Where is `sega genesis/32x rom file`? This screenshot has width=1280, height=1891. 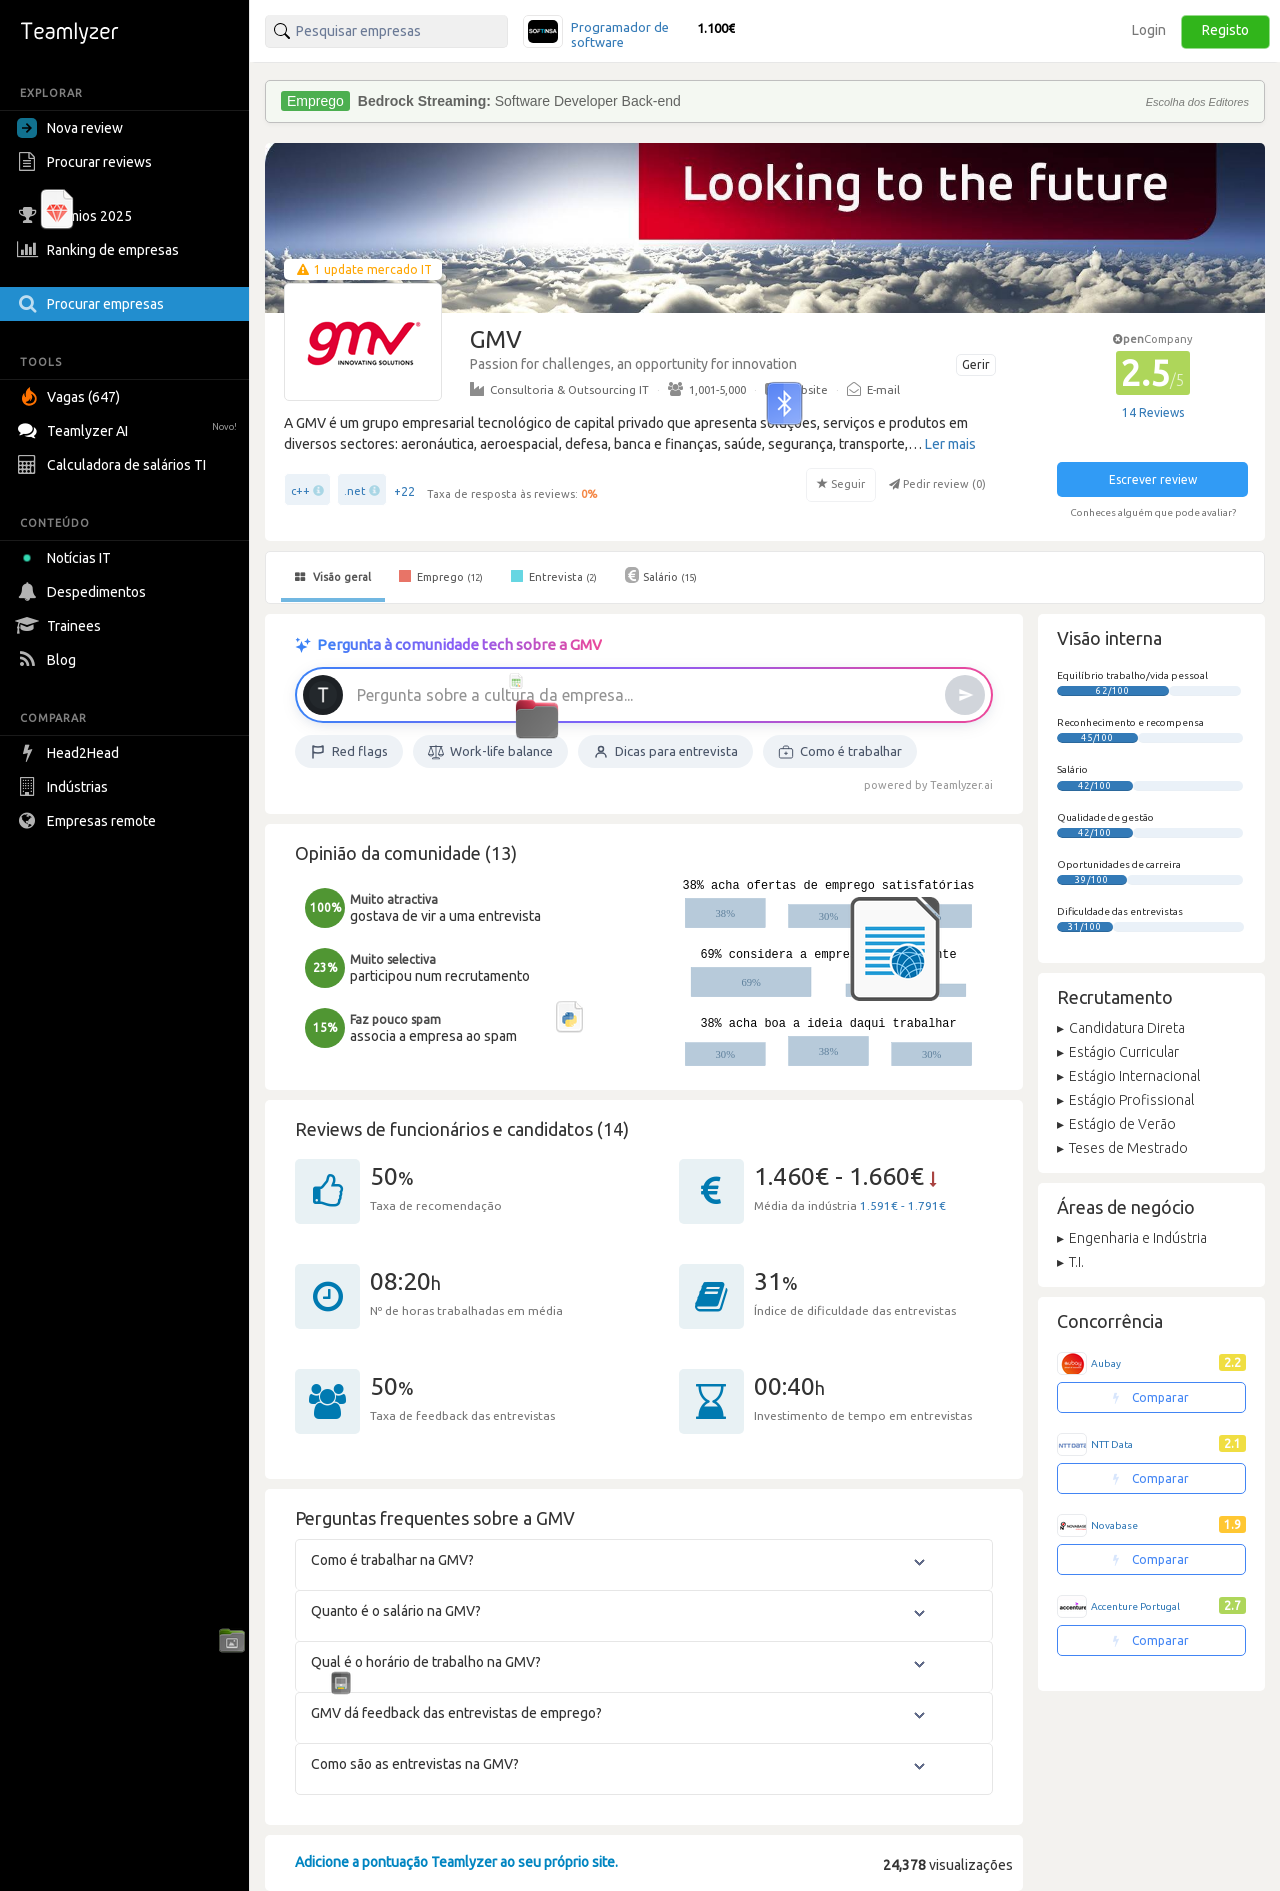 sega genesis/32x rom file is located at coordinates (341, 1683).